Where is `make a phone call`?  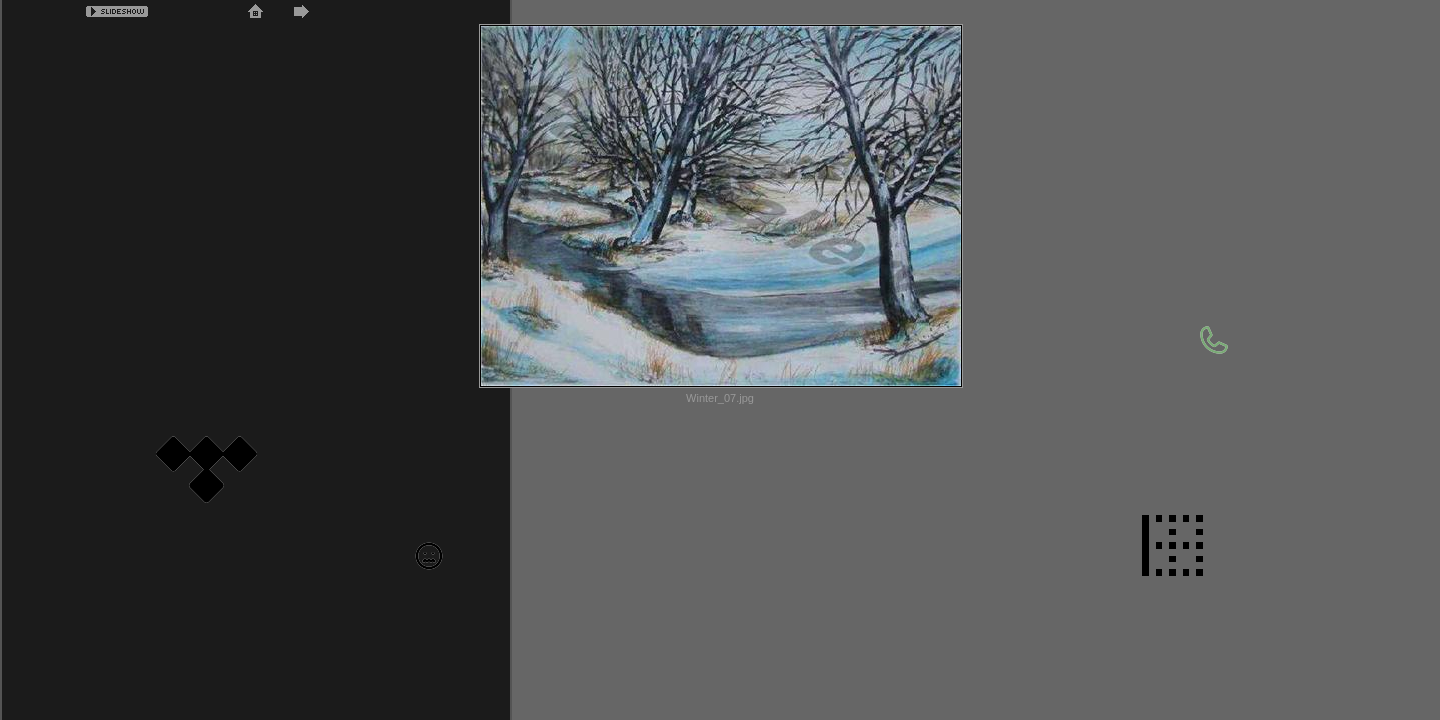
make a phone call is located at coordinates (1213, 340).